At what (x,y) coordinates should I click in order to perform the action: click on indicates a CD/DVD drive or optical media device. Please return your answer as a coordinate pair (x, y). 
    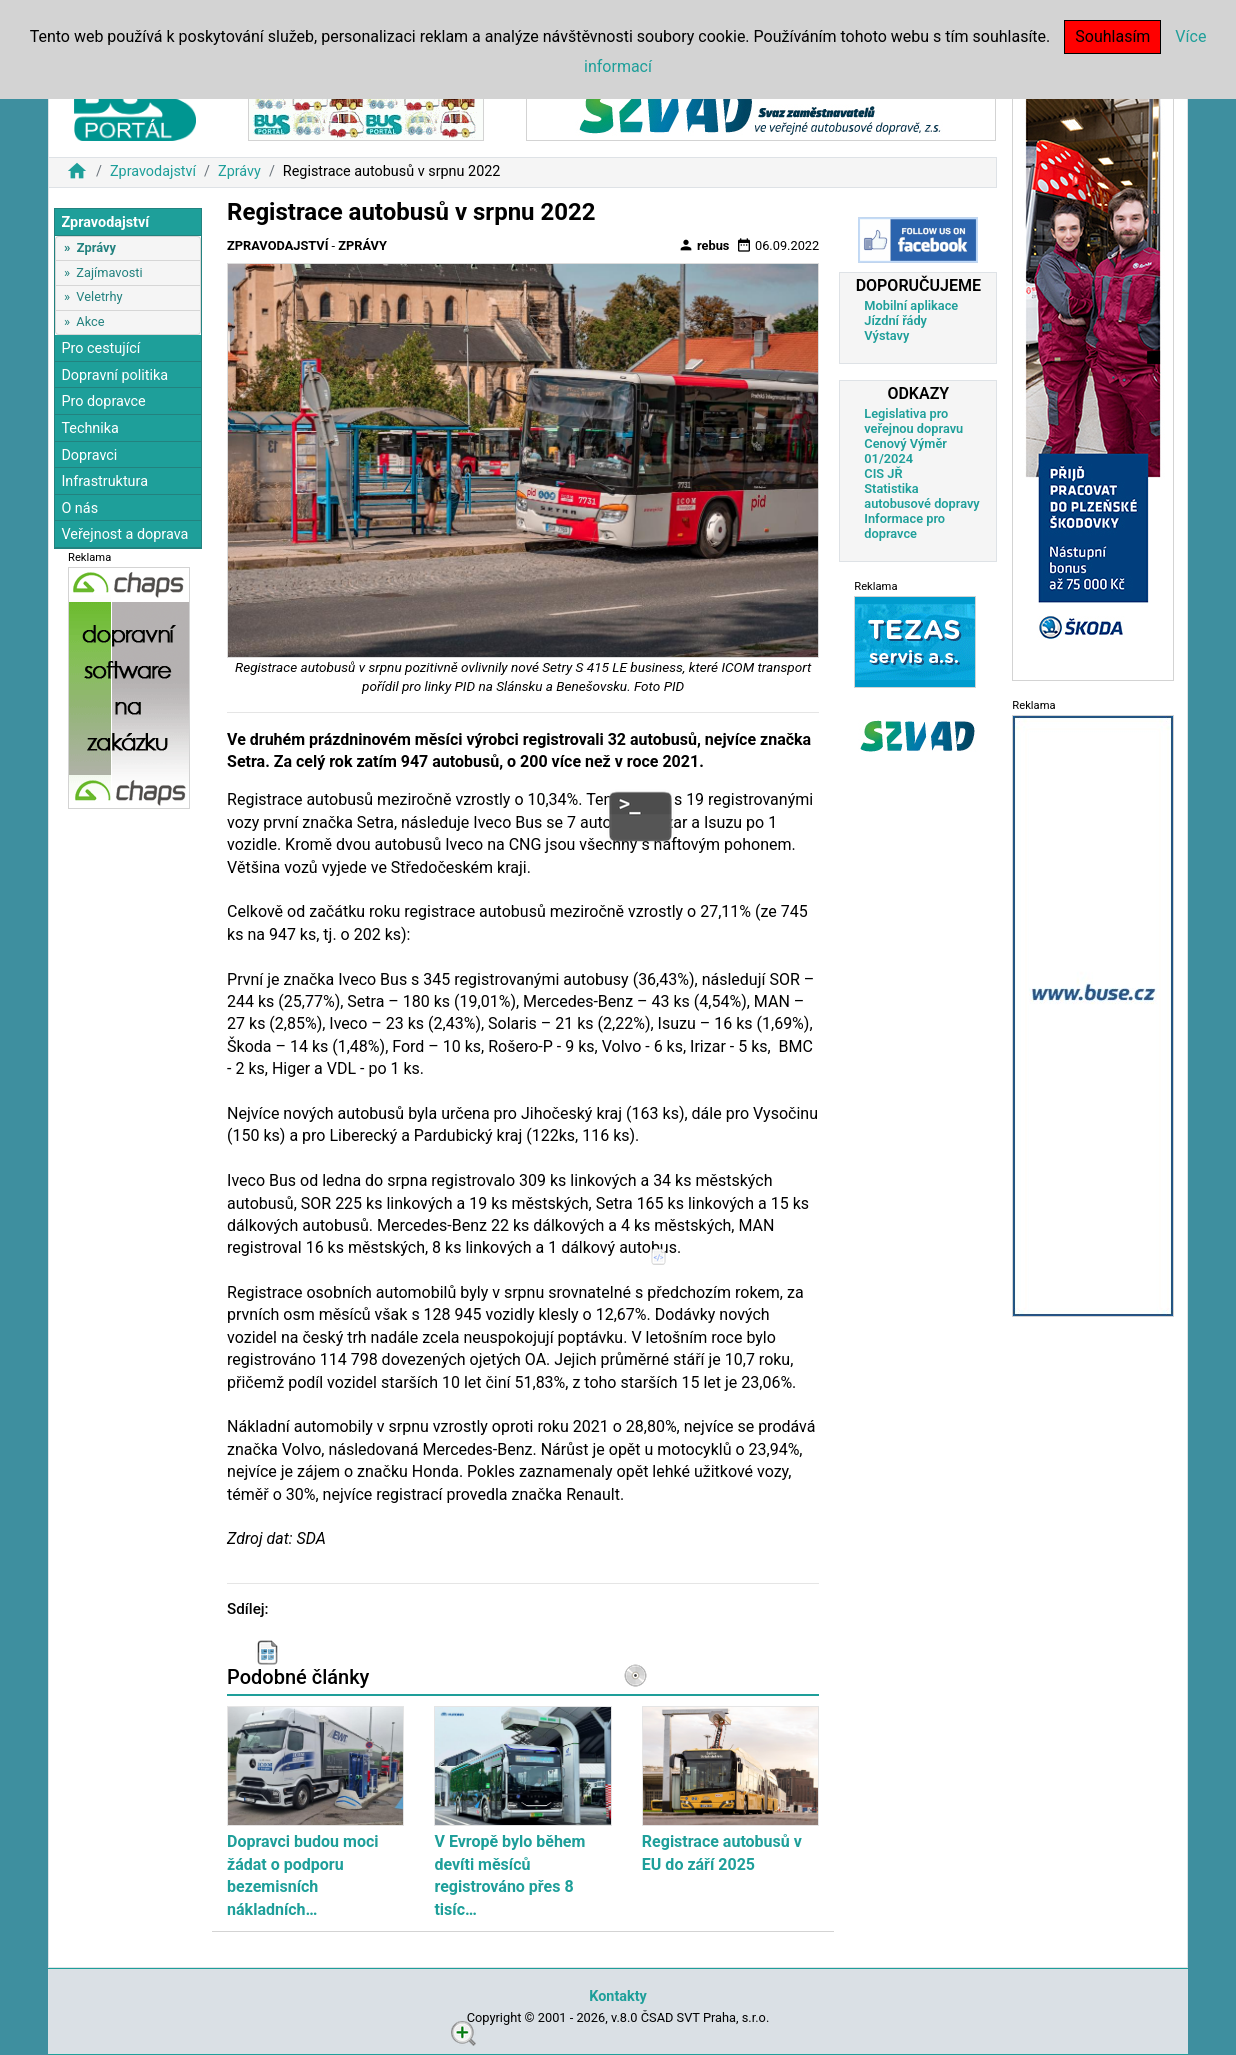
    Looking at the image, I should click on (635, 1675).